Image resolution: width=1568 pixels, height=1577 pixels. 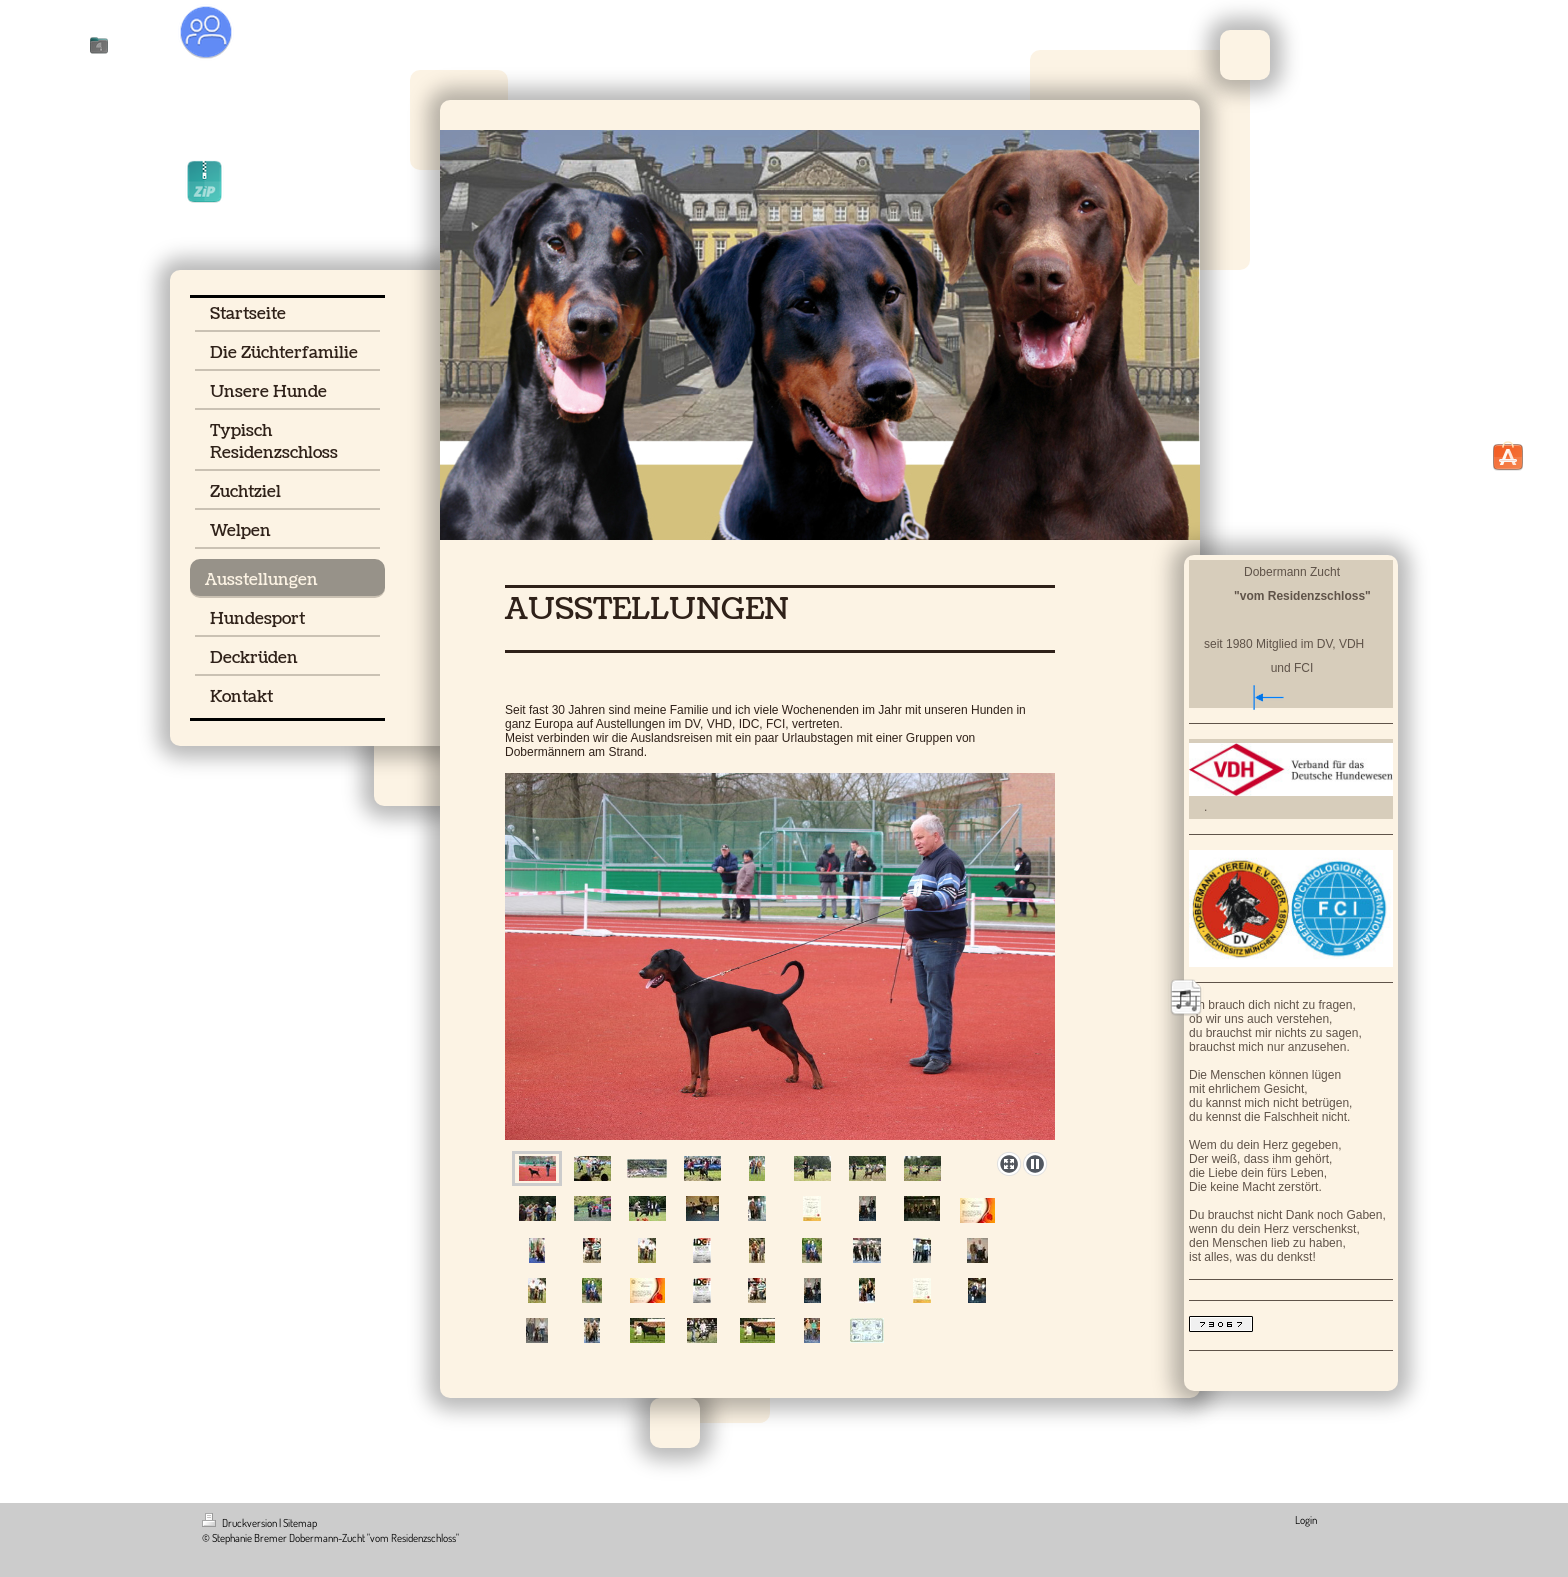 What do you see at coordinates (206, 32) in the screenshot?
I see `access user account settings` at bounding box center [206, 32].